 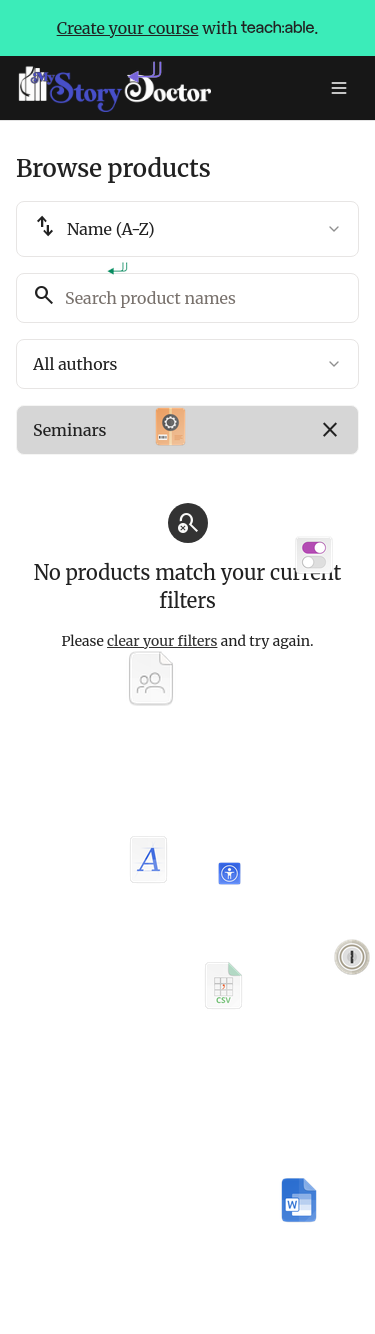 What do you see at coordinates (314, 555) in the screenshot?
I see `open system tweaks or customization settings` at bounding box center [314, 555].